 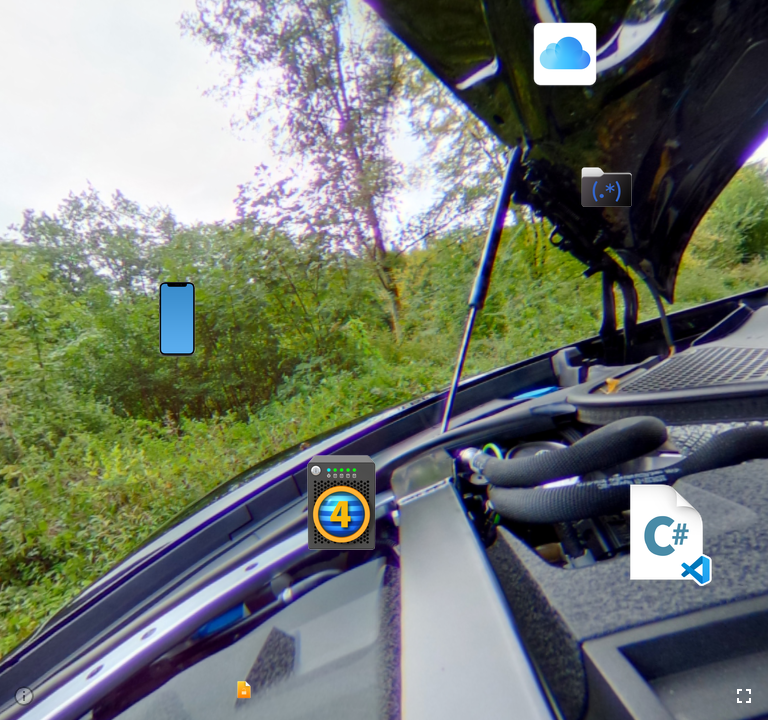 What do you see at coordinates (606, 188) in the screenshot?
I see `folder containing regular expression files or scripts` at bounding box center [606, 188].